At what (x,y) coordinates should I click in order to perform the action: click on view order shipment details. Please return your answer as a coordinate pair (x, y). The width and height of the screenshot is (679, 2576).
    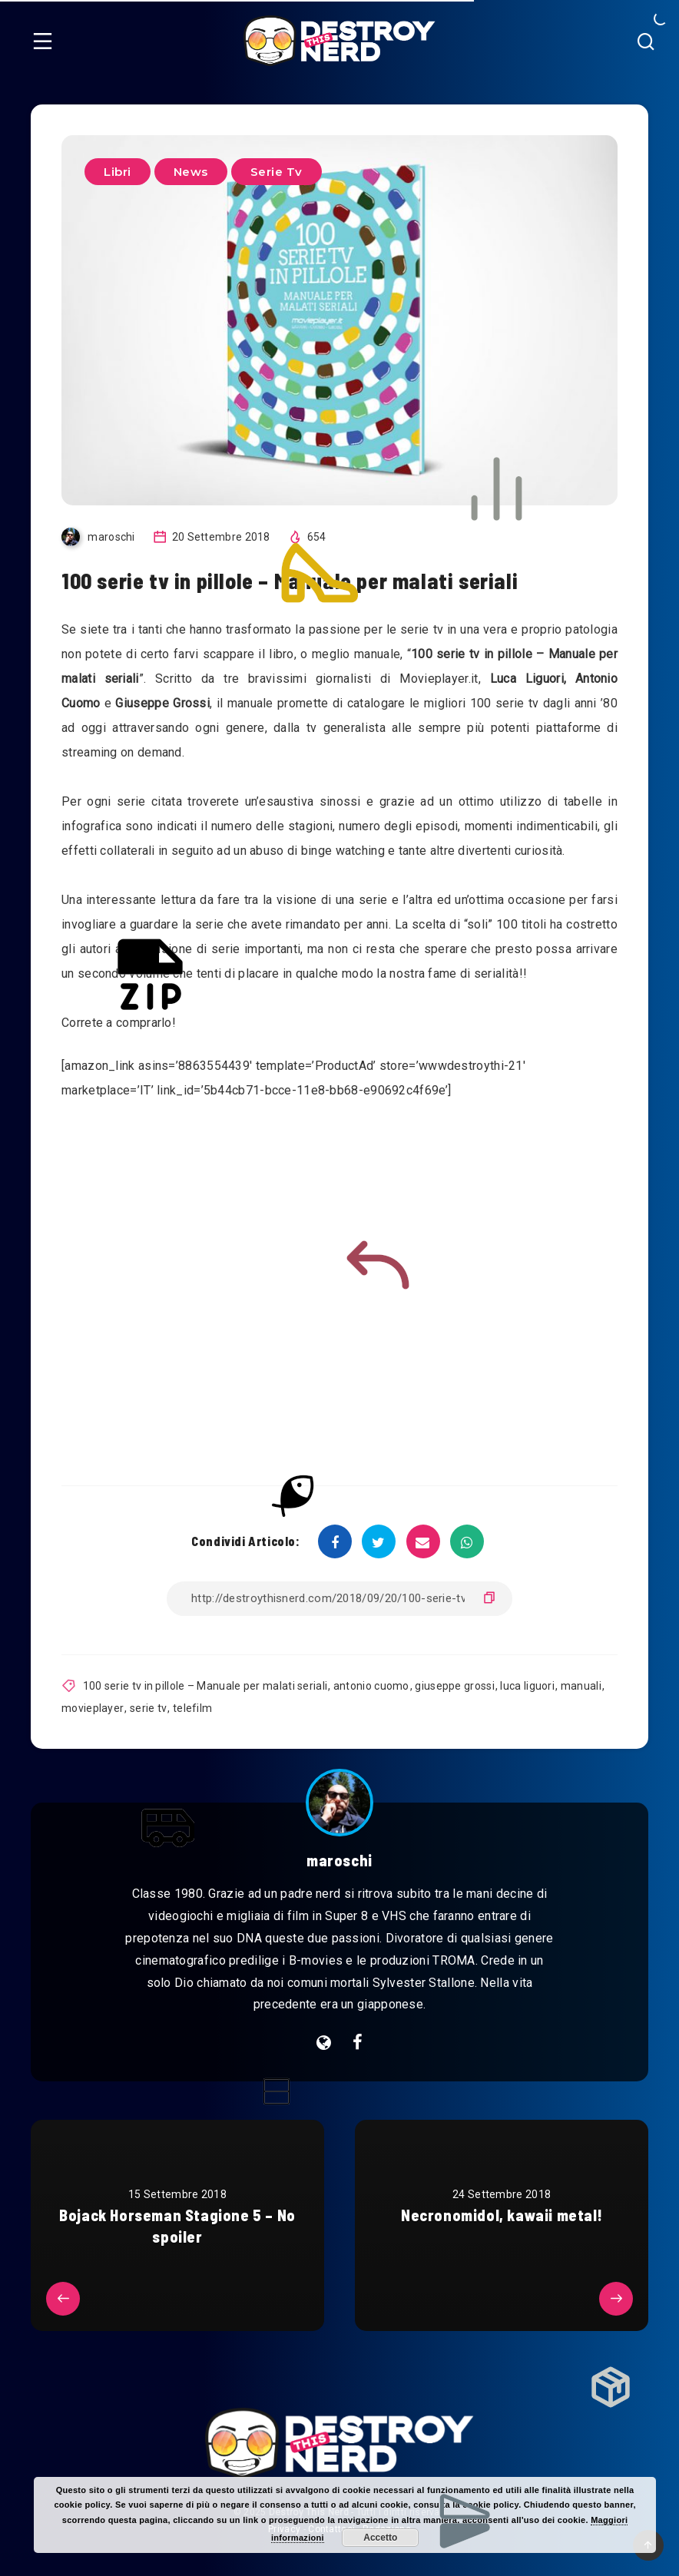
    Looking at the image, I should click on (611, 2387).